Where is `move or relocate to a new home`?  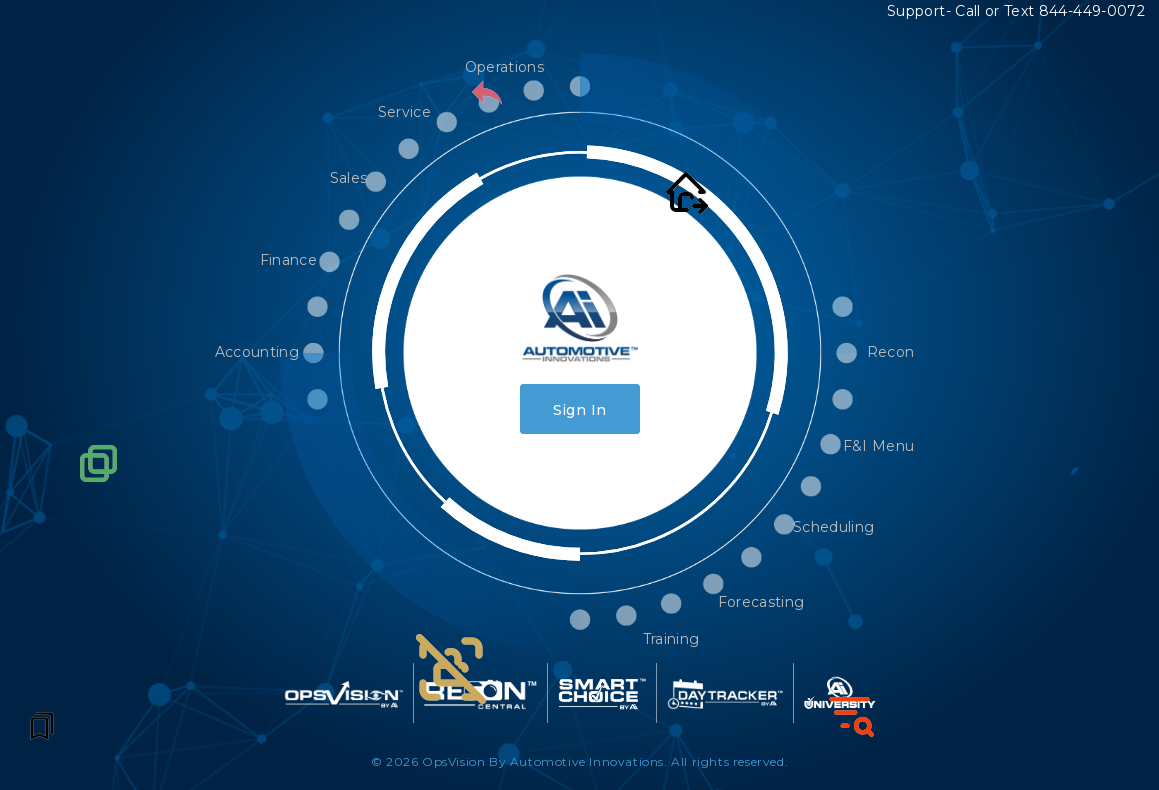 move or relocate to a new home is located at coordinates (686, 192).